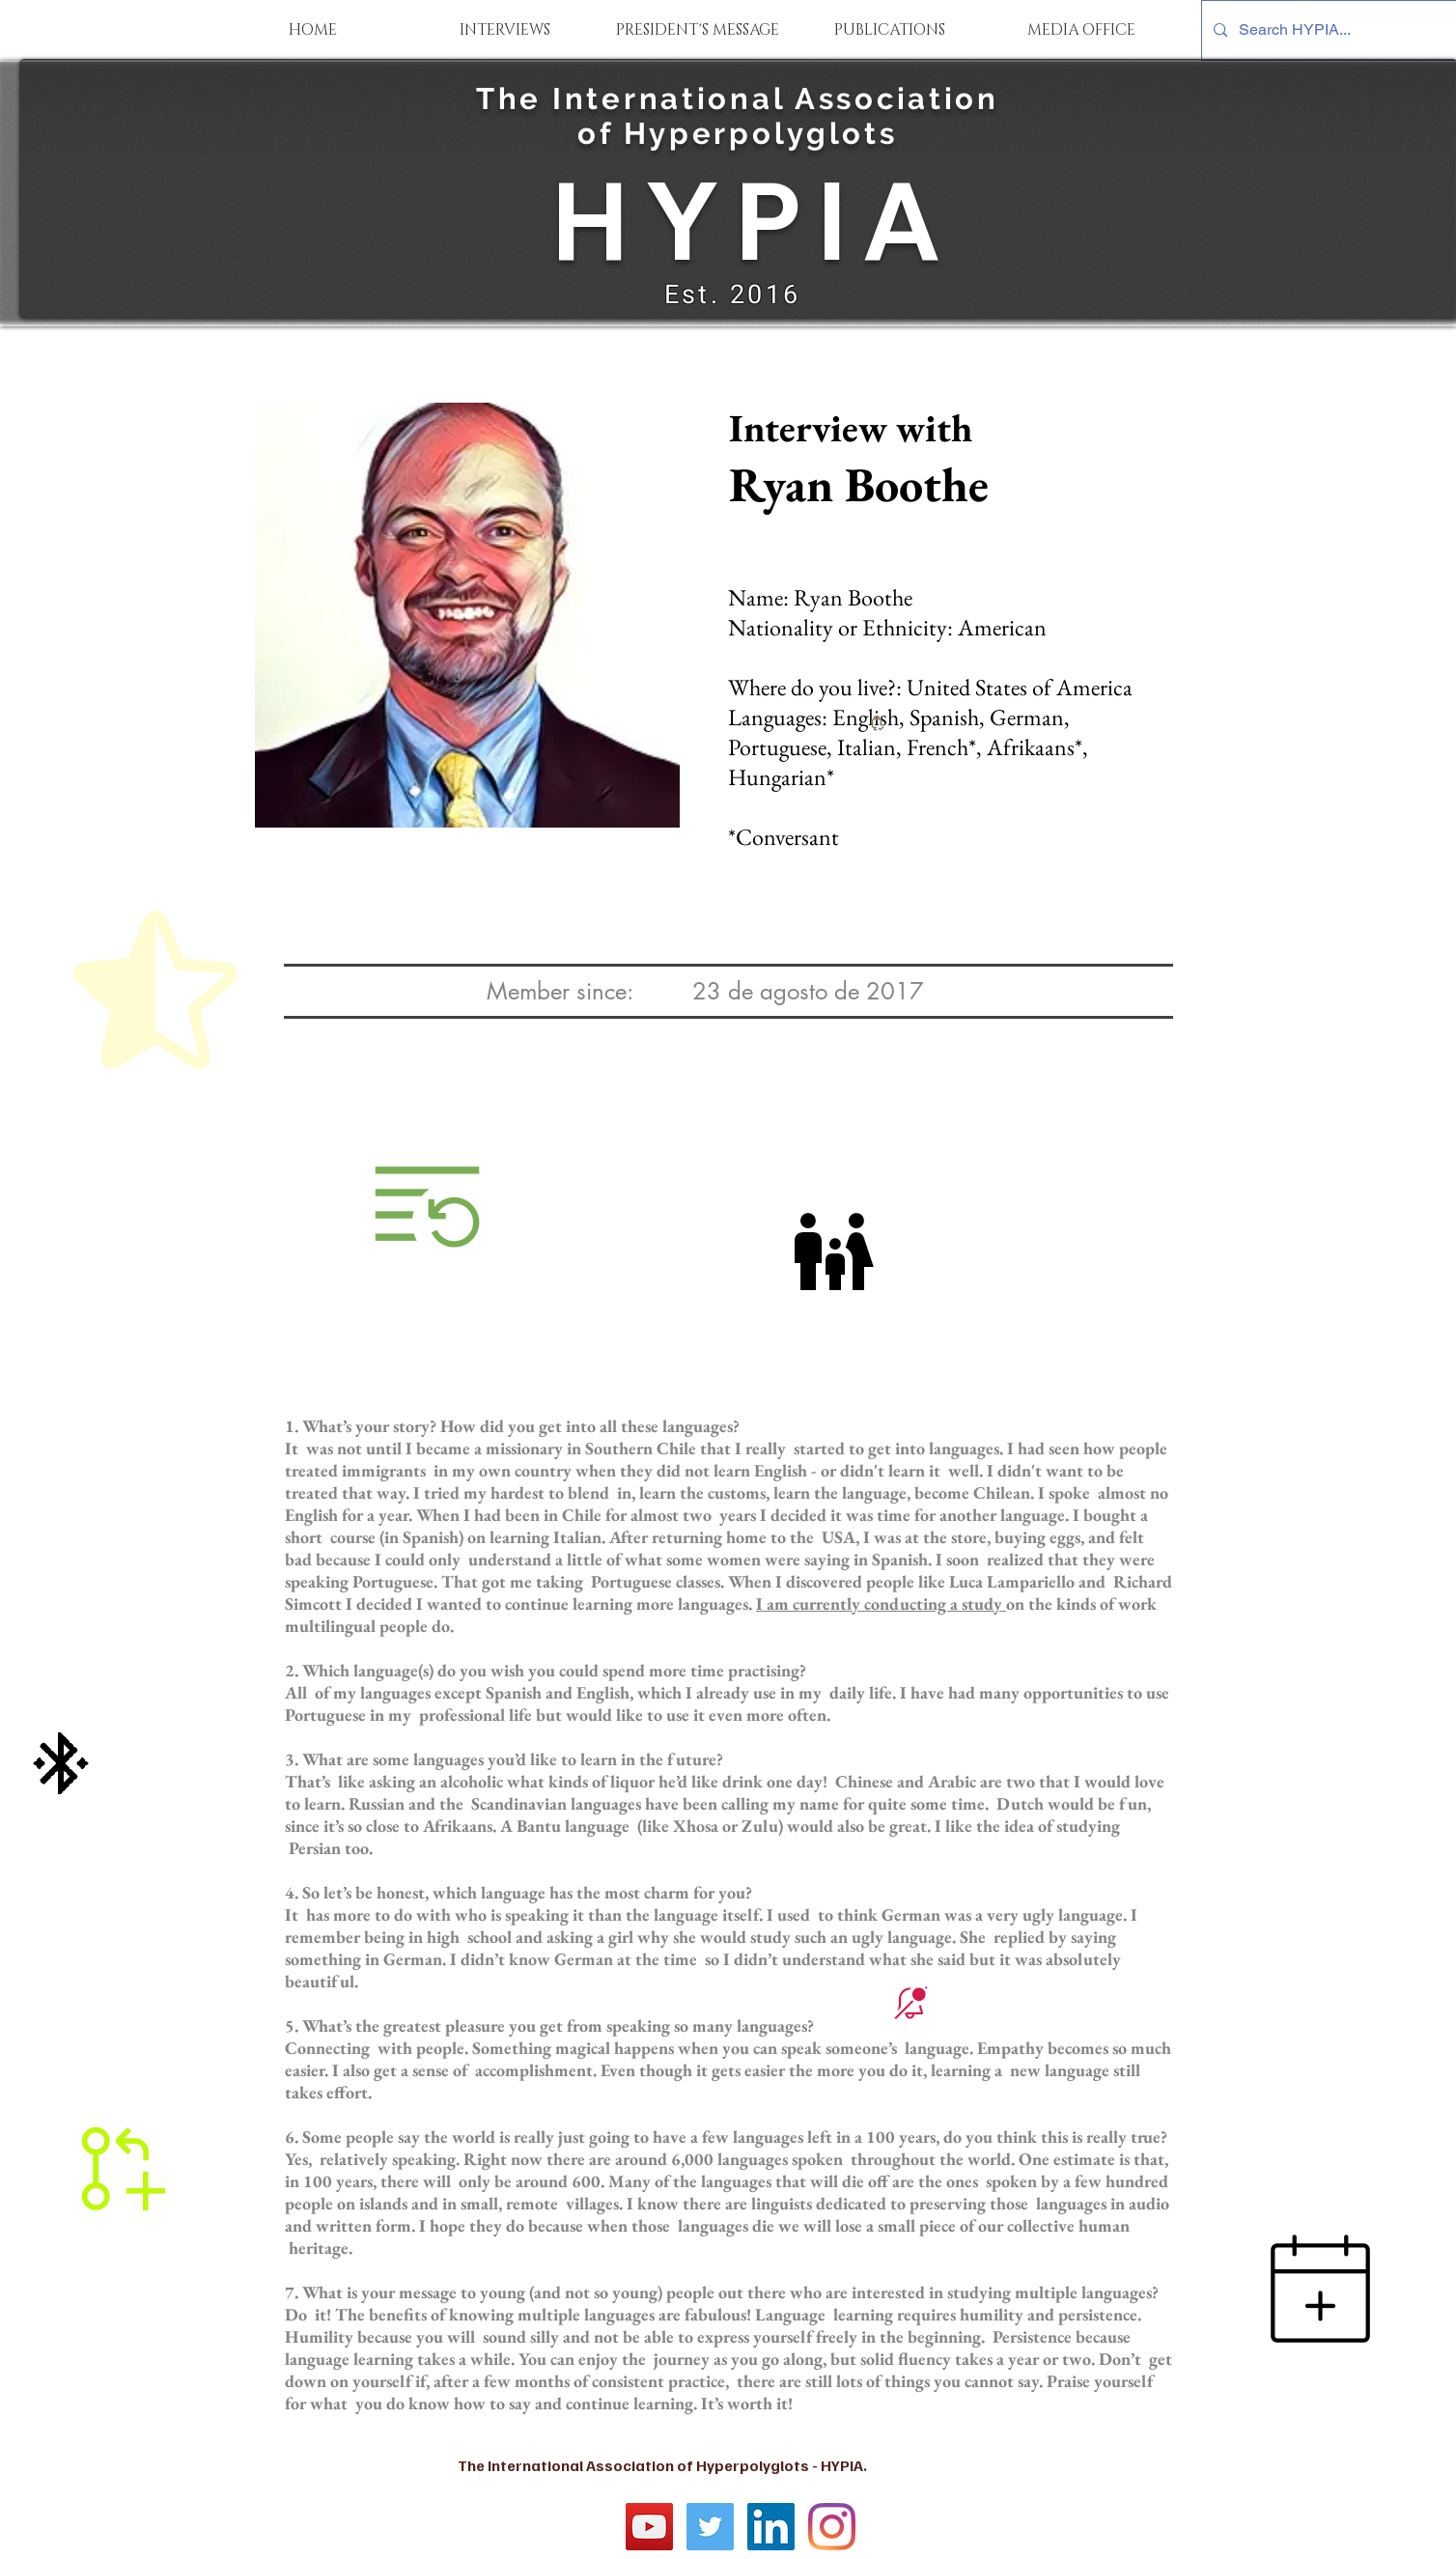 The width and height of the screenshot is (1456, 2559). I want to click on smartwatch successfully connected, so click(877, 723).